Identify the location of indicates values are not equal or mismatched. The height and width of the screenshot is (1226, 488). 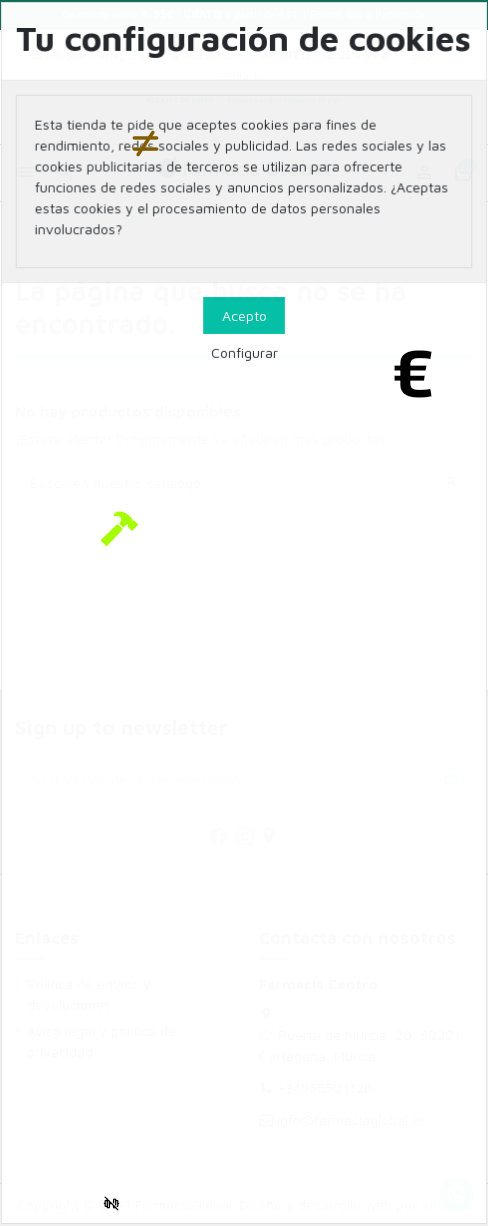
(145, 143).